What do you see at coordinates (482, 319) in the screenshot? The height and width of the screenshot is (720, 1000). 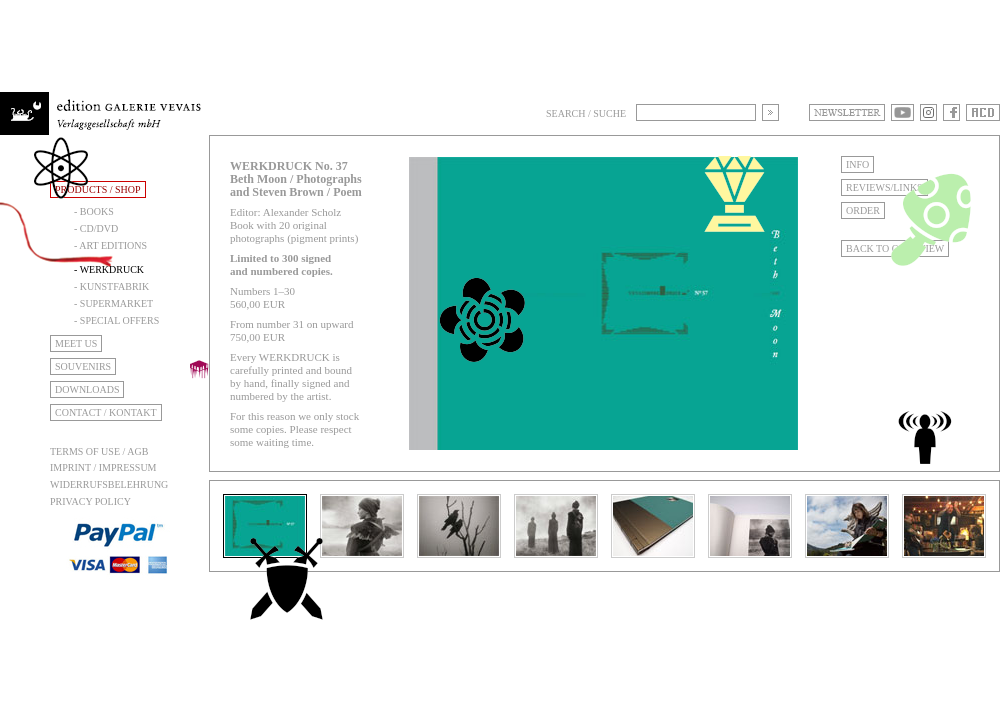 I see `indicates a worm or creature enemy type` at bounding box center [482, 319].